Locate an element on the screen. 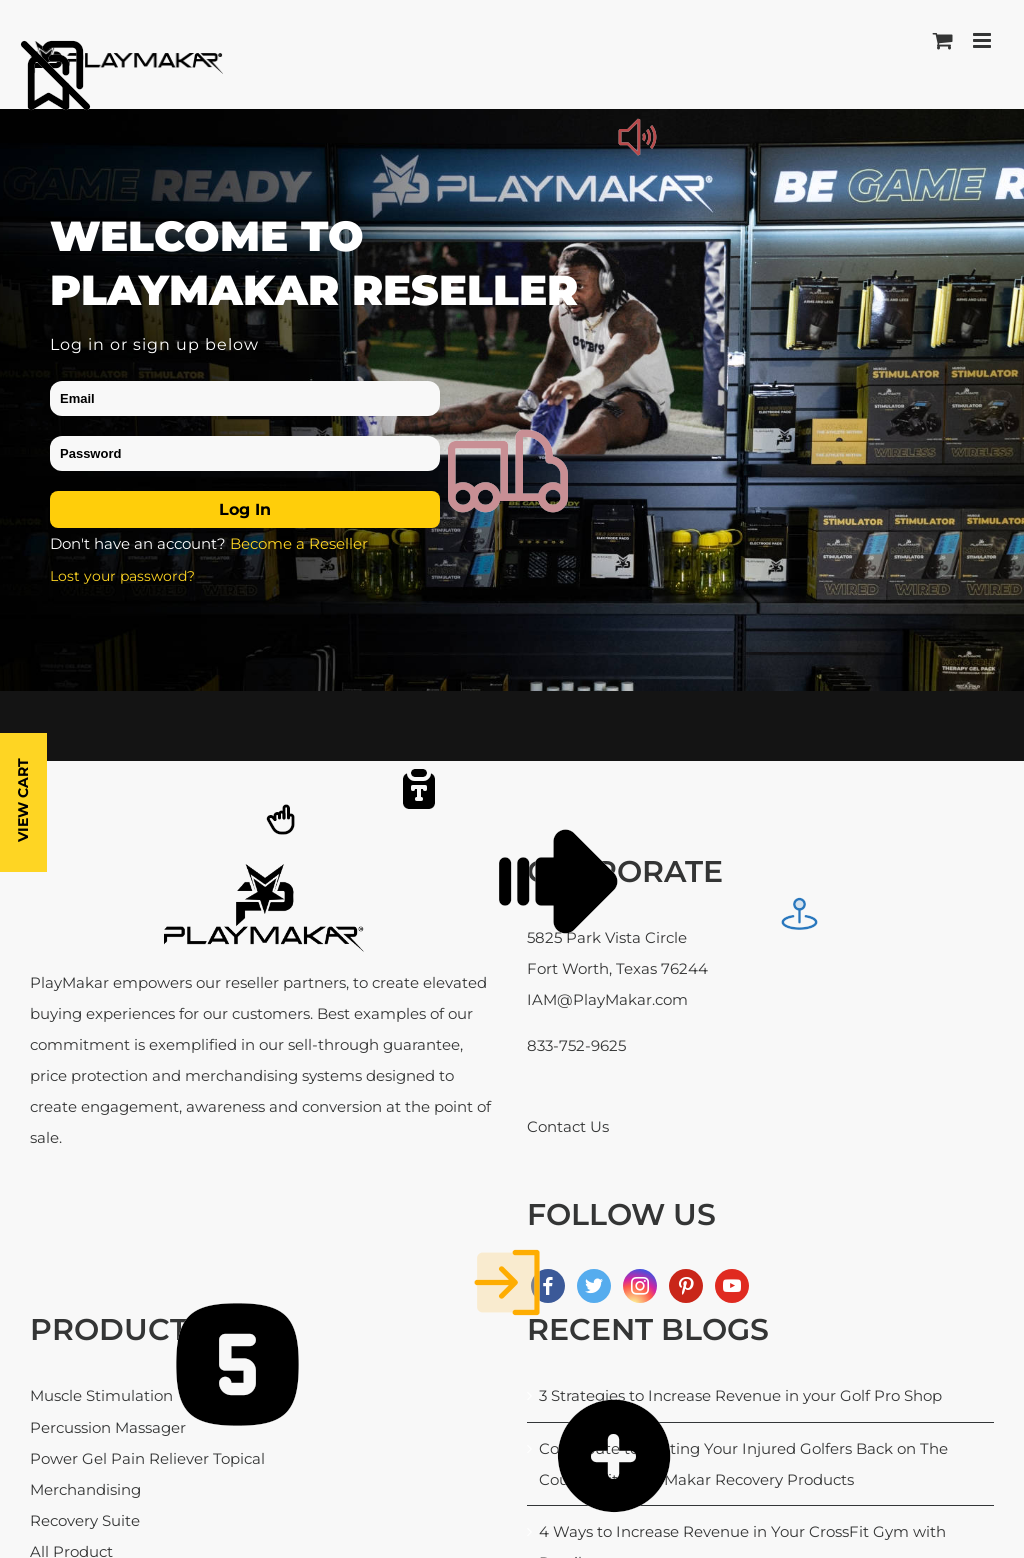  track shipment or delivery status is located at coordinates (508, 471).